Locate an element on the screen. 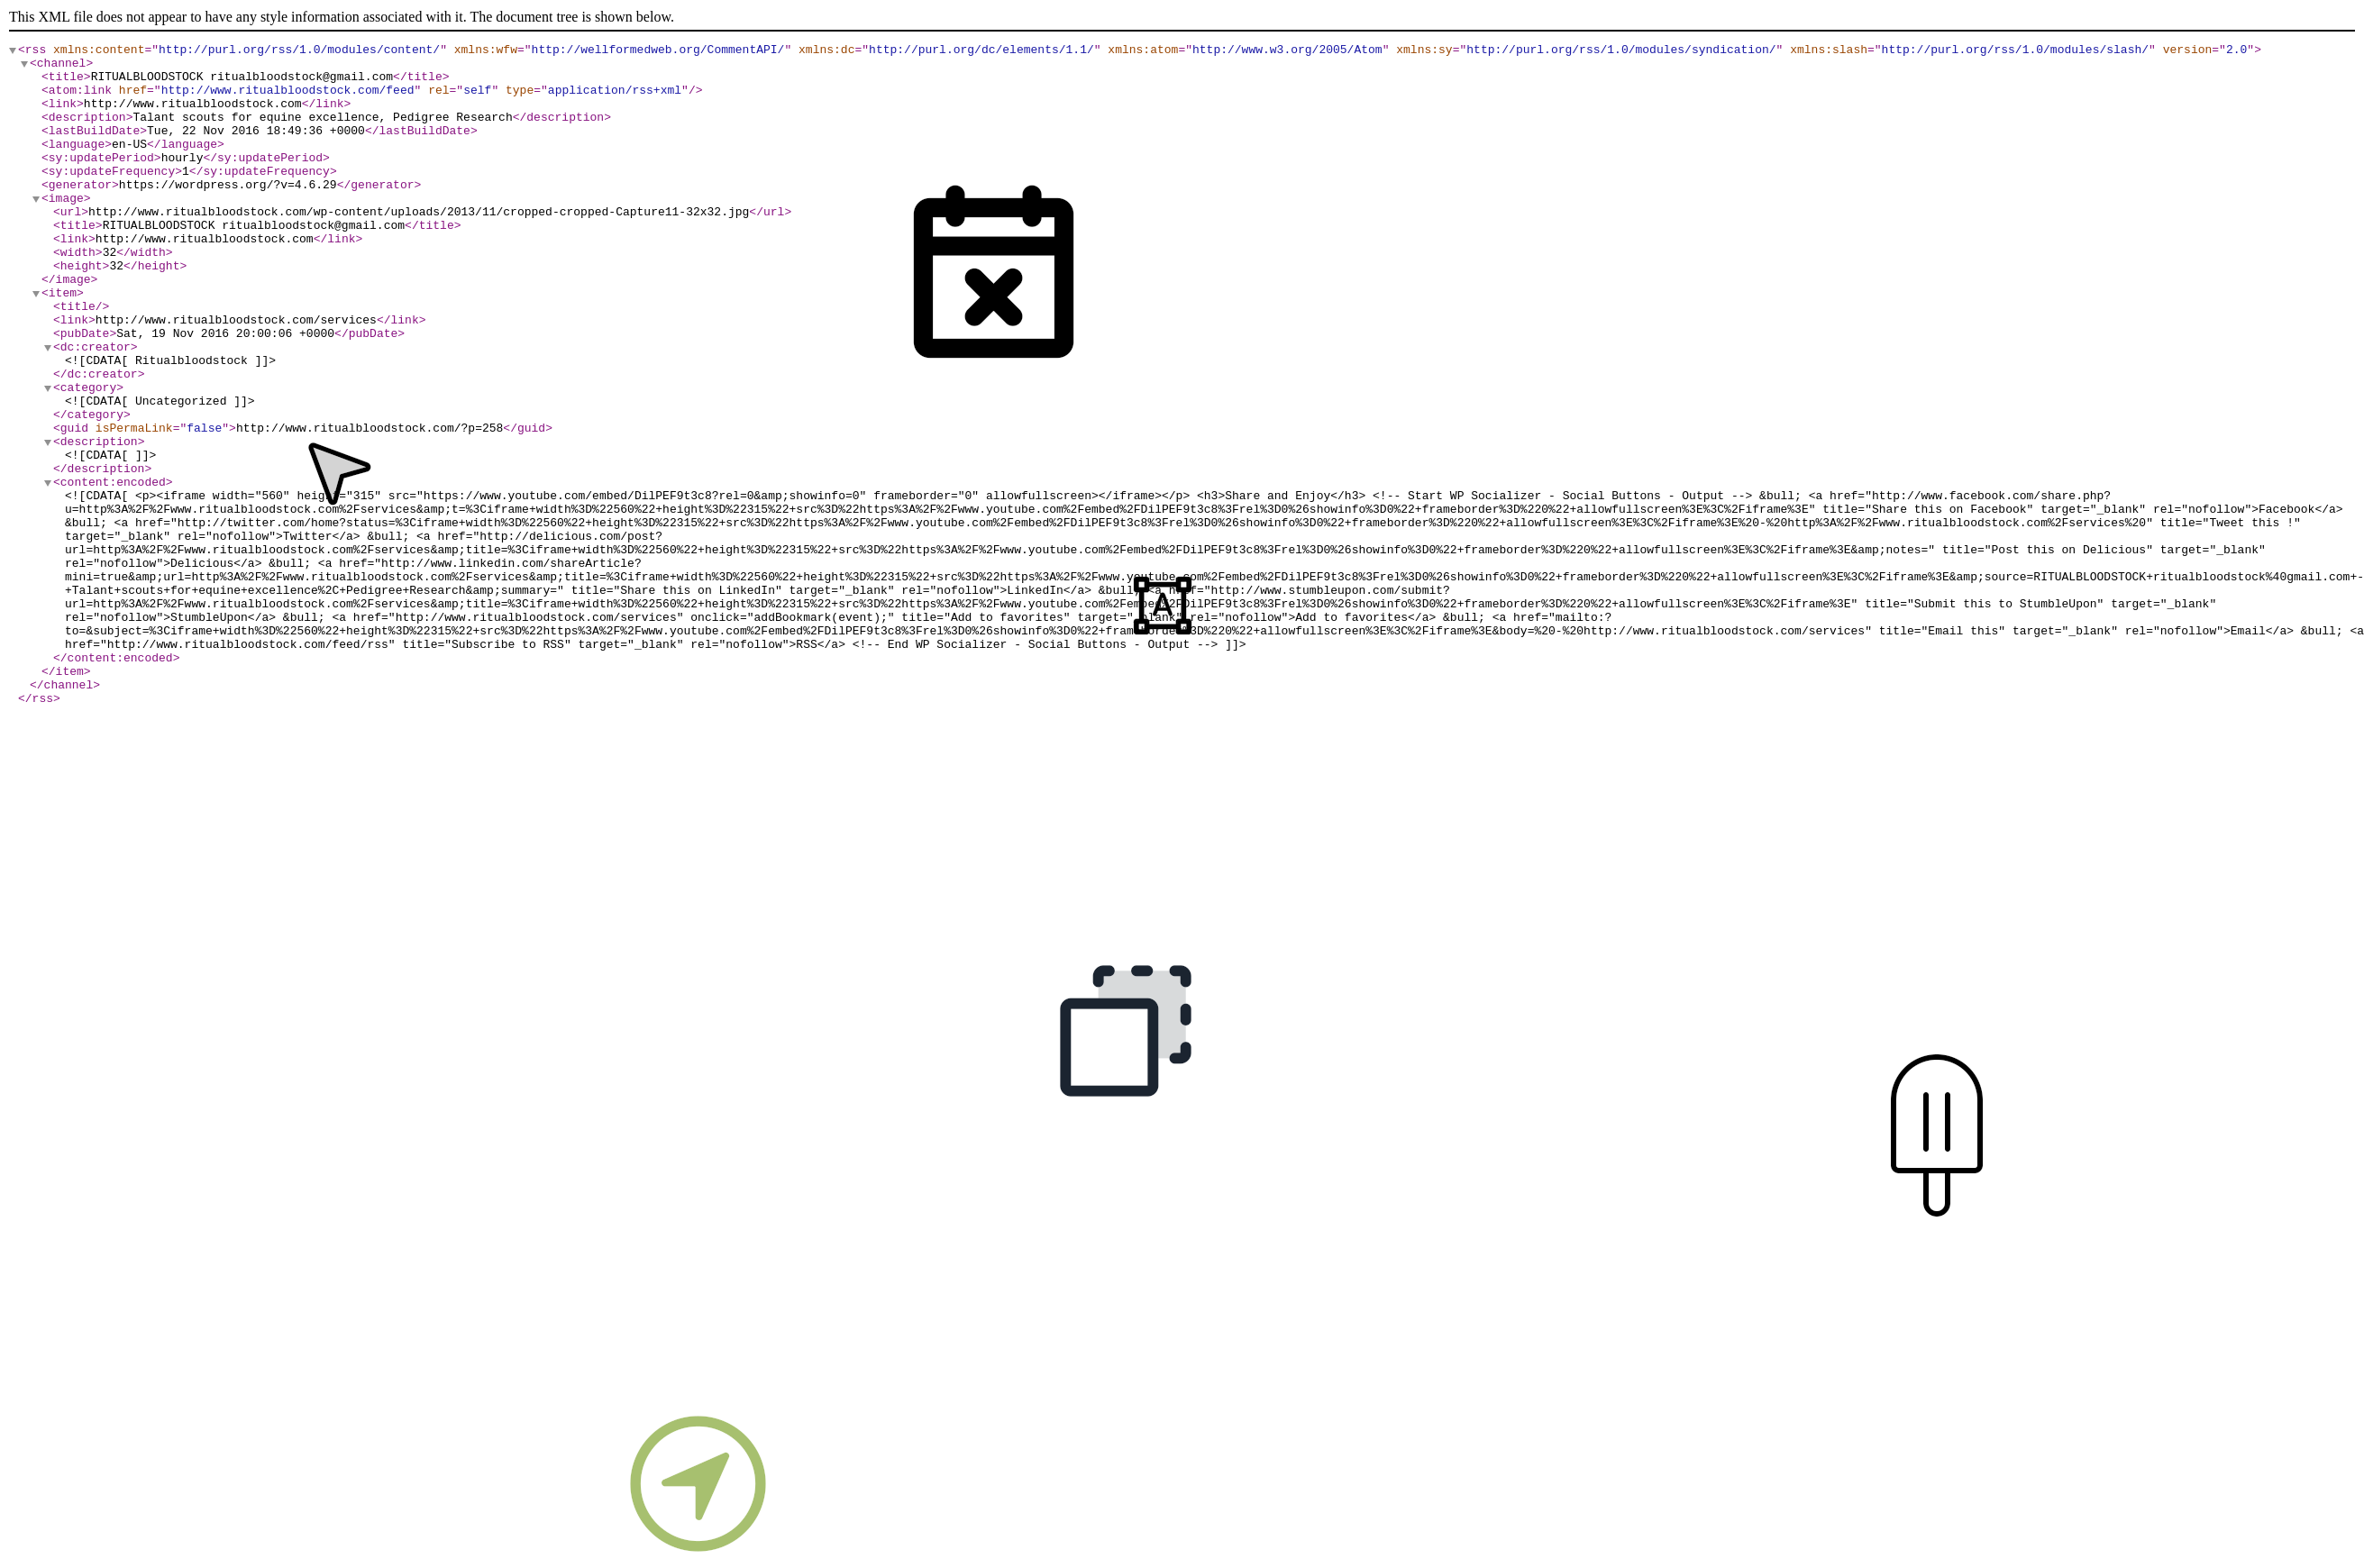  access summer or seasonal content is located at coordinates (1937, 1133).